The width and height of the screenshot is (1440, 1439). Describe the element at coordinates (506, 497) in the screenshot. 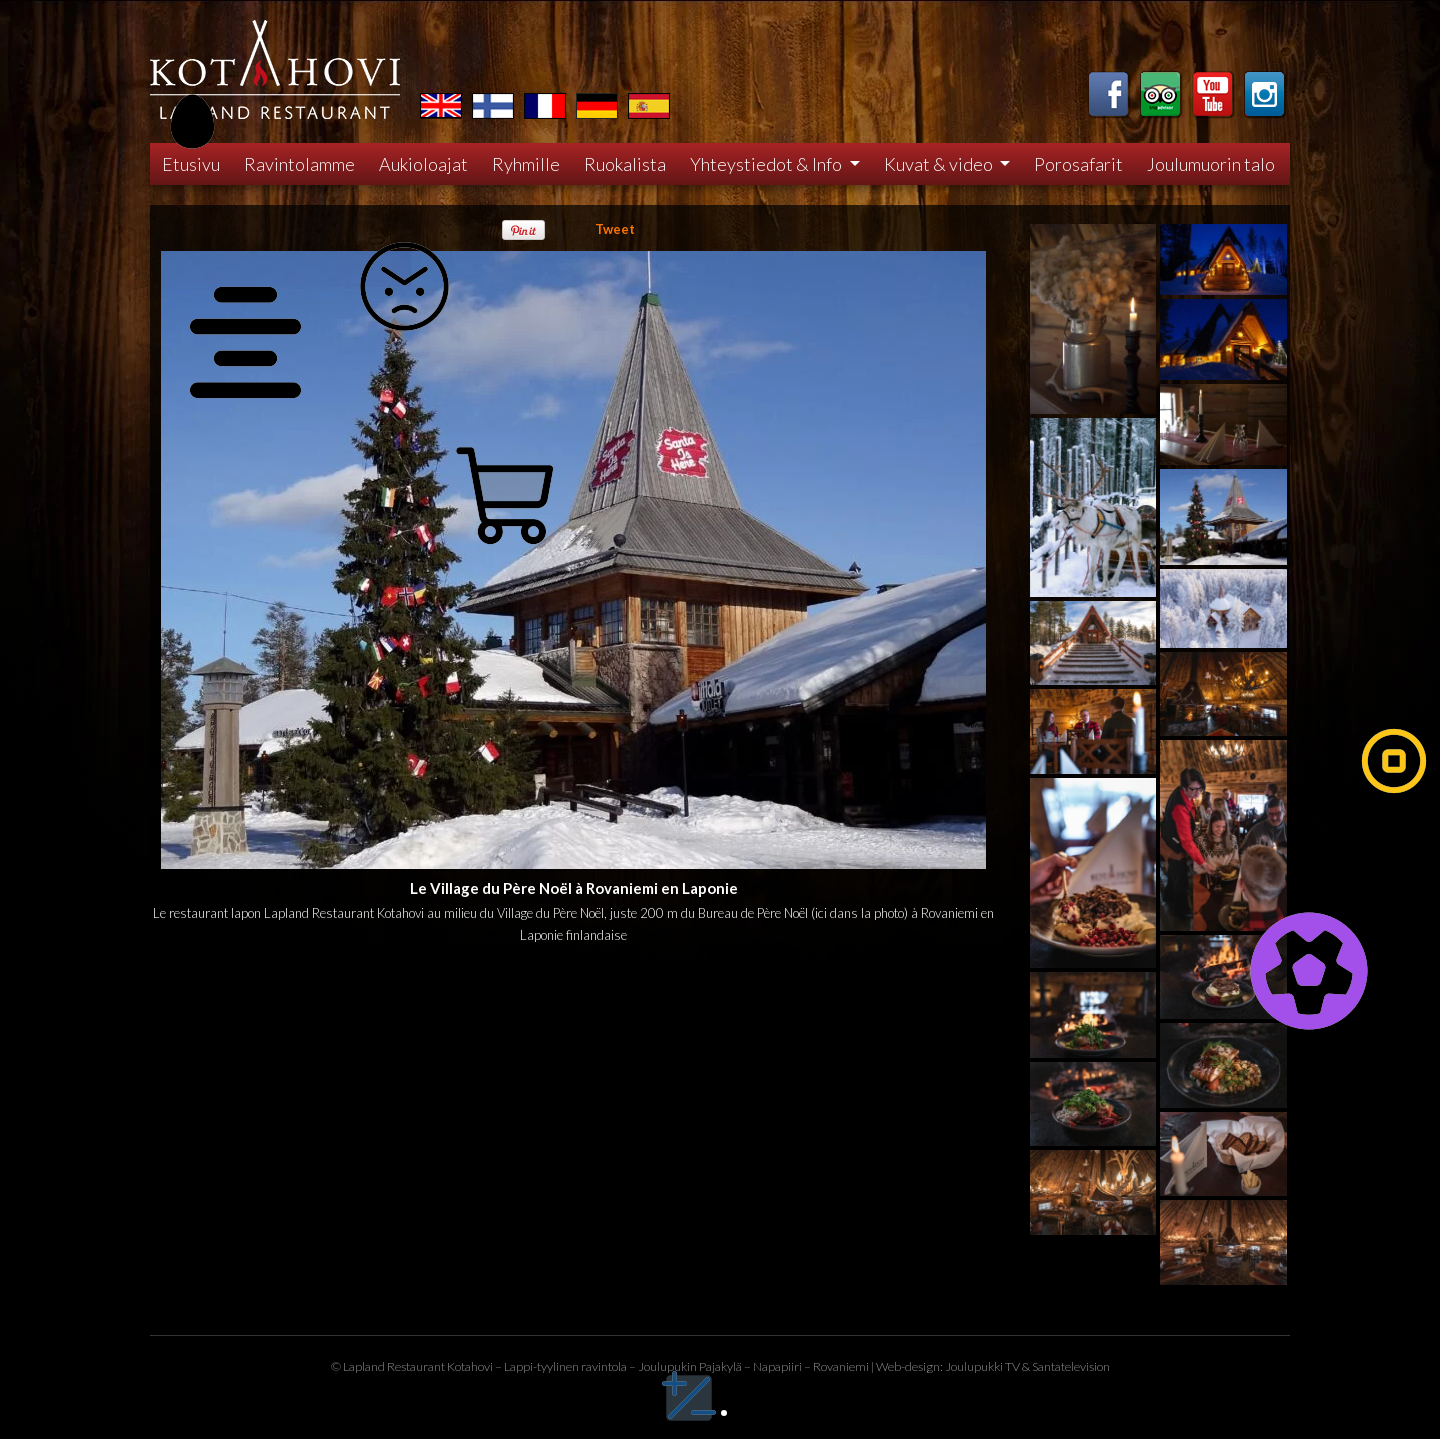

I see `view your shopping cart` at that location.